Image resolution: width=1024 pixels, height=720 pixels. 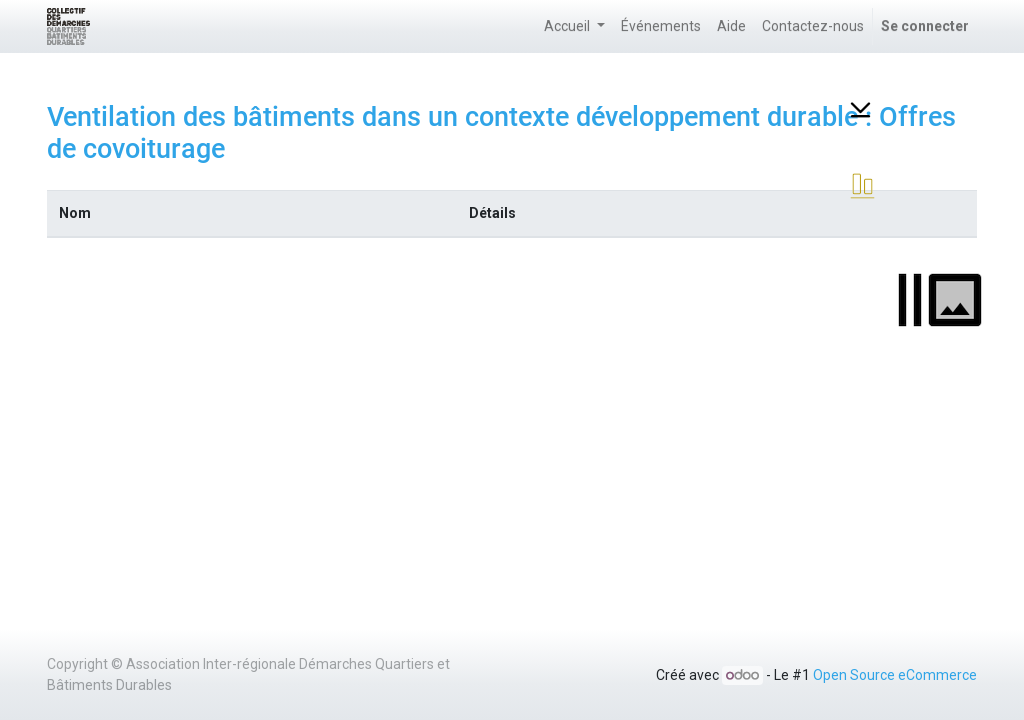 What do you see at coordinates (940, 300) in the screenshot?
I see `enable burst mode for rapid photo capture` at bounding box center [940, 300].